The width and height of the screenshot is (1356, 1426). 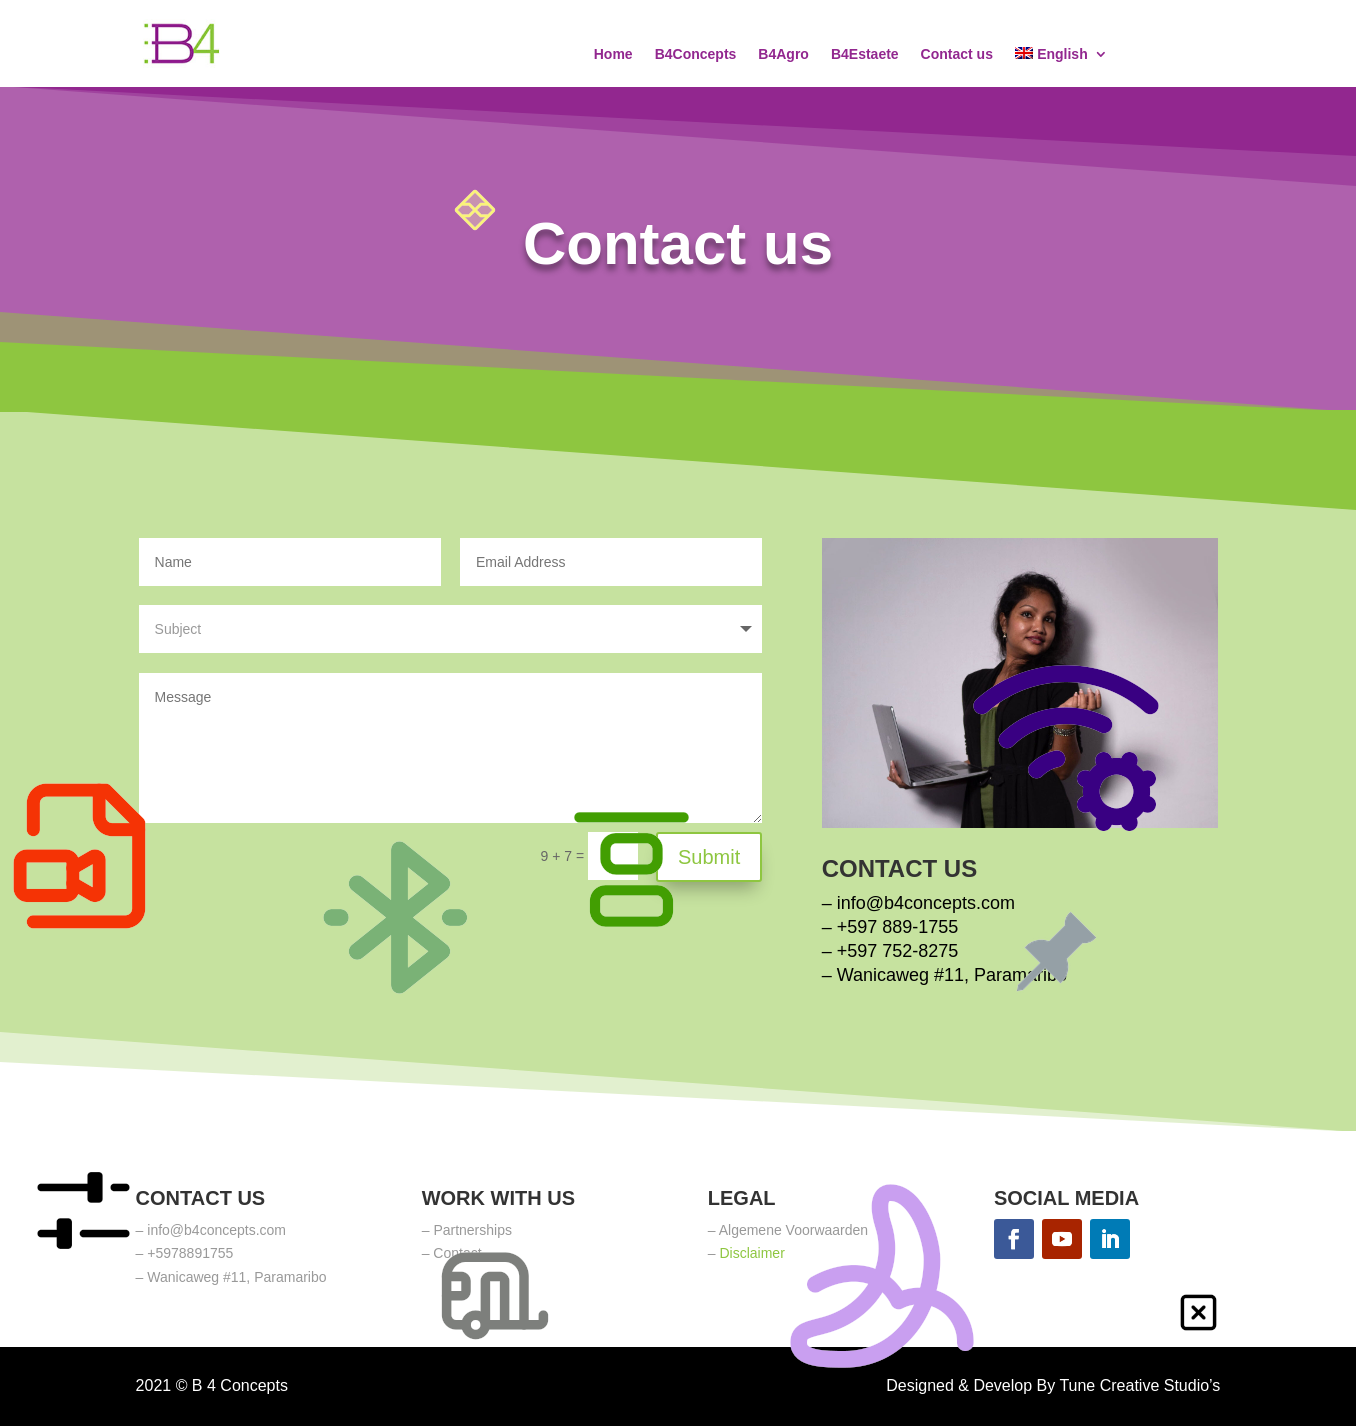 What do you see at coordinates (1056, 951) in the screenshot?
I see `pin an item to keep it visible` at bounding box center [1056, 951].